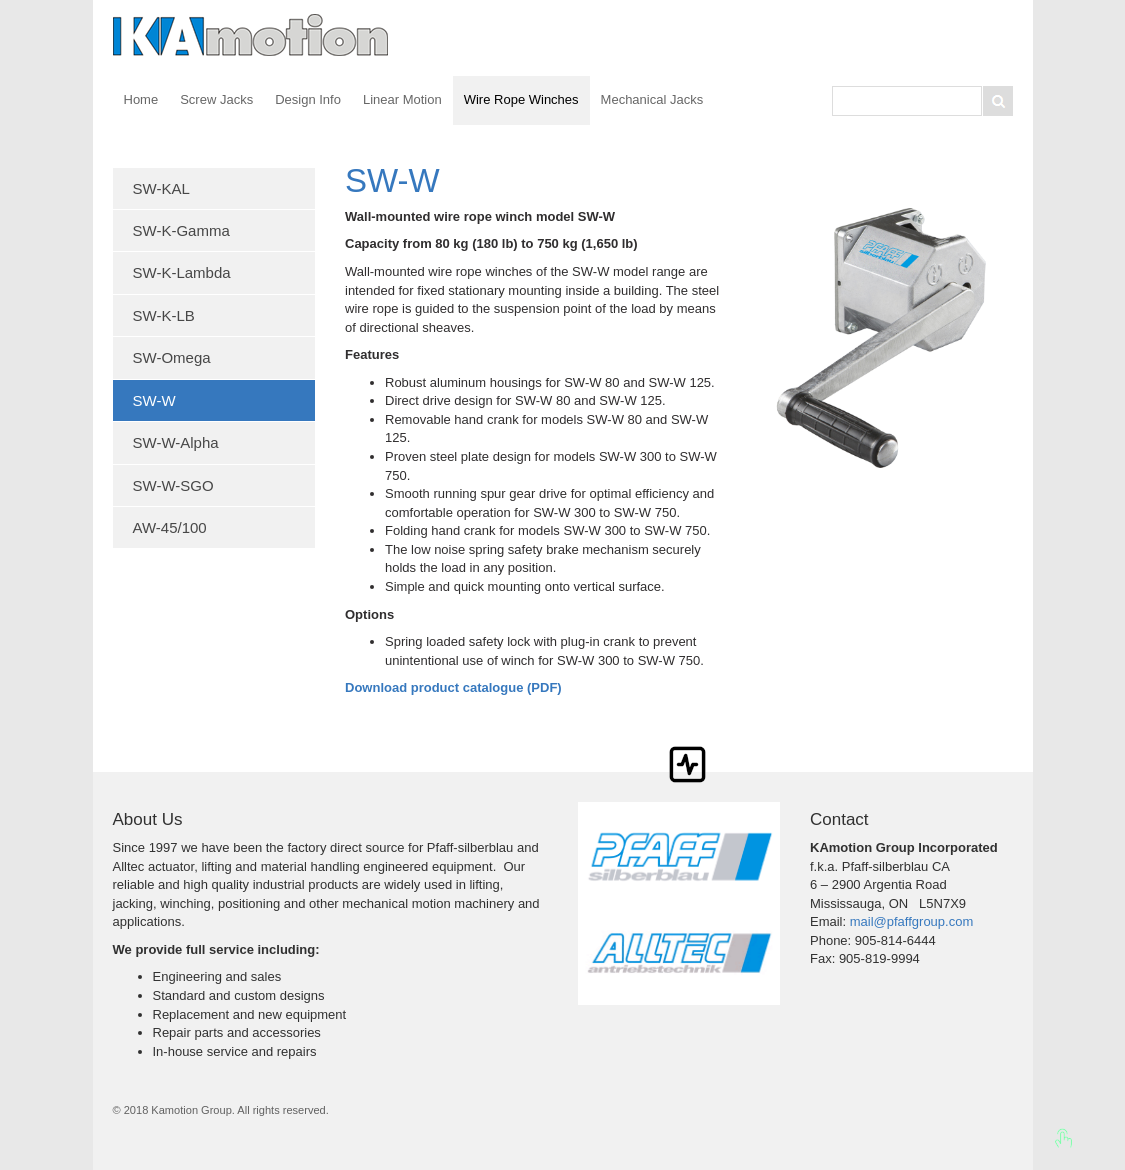  What do you see at coordinates (687, 764) in the screenshot?
I see `view activity or system status` at bounding box center [687, 764].